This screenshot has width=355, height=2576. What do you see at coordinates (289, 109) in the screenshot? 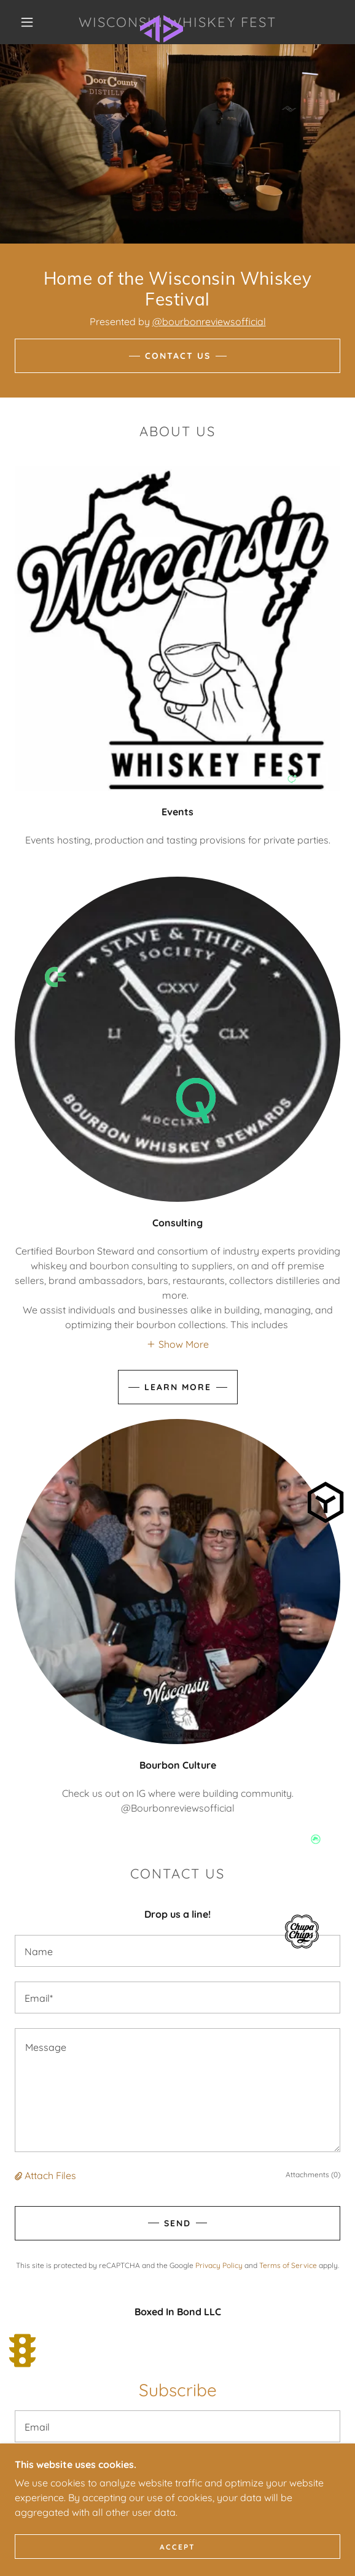
I see `Peak Design brand logo` at bounding box center [289, 109].